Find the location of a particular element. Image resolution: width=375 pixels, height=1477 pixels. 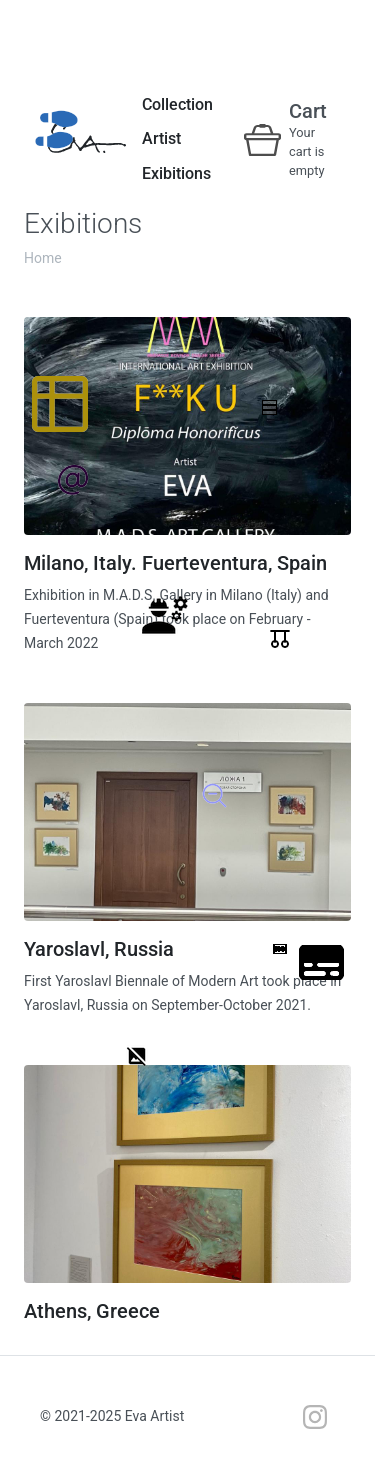

enable subtitles or closed captions is located at coordinates (321, 962).